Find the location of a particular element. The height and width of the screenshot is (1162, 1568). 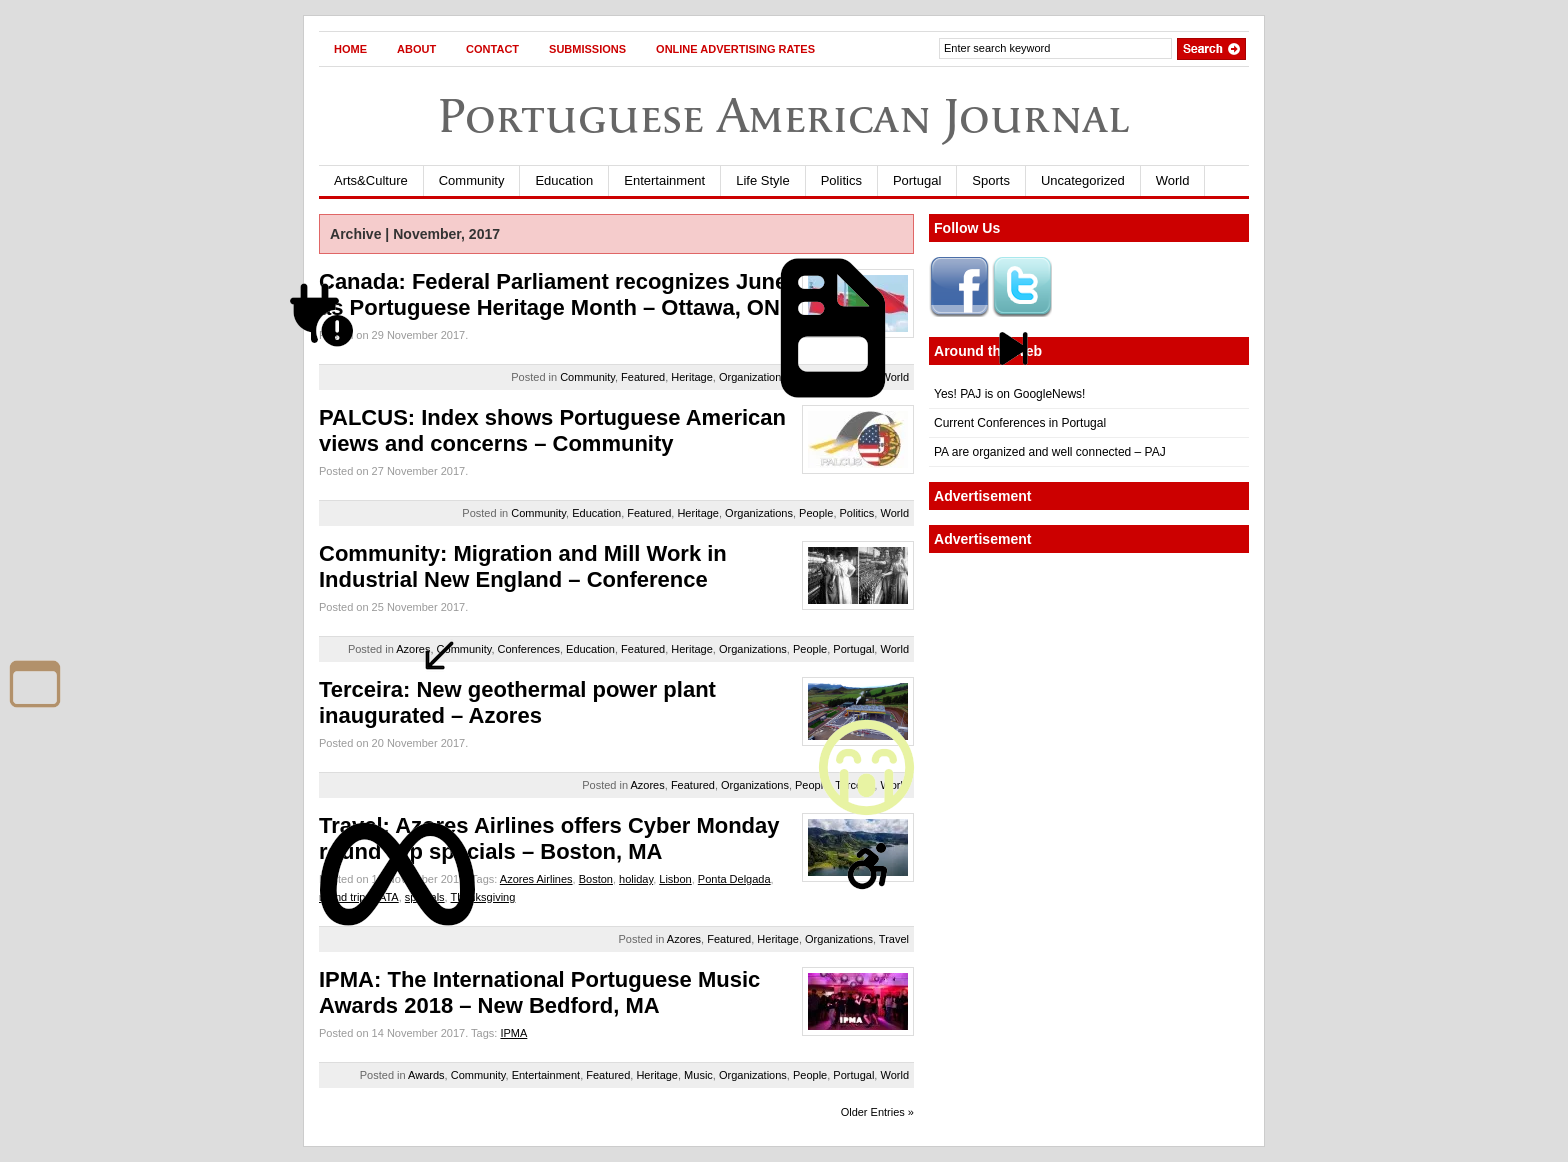

view invoice or billing document is located at coordinates (833, 328).